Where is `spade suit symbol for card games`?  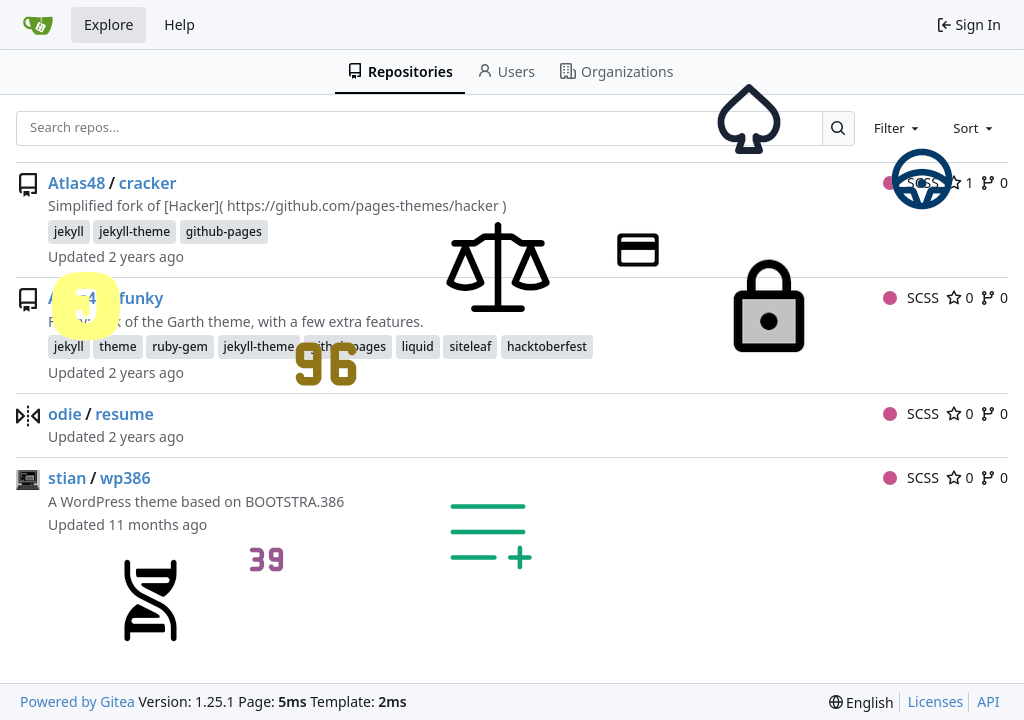 spade suit symbol for card games is located at coordinates (749, 119).